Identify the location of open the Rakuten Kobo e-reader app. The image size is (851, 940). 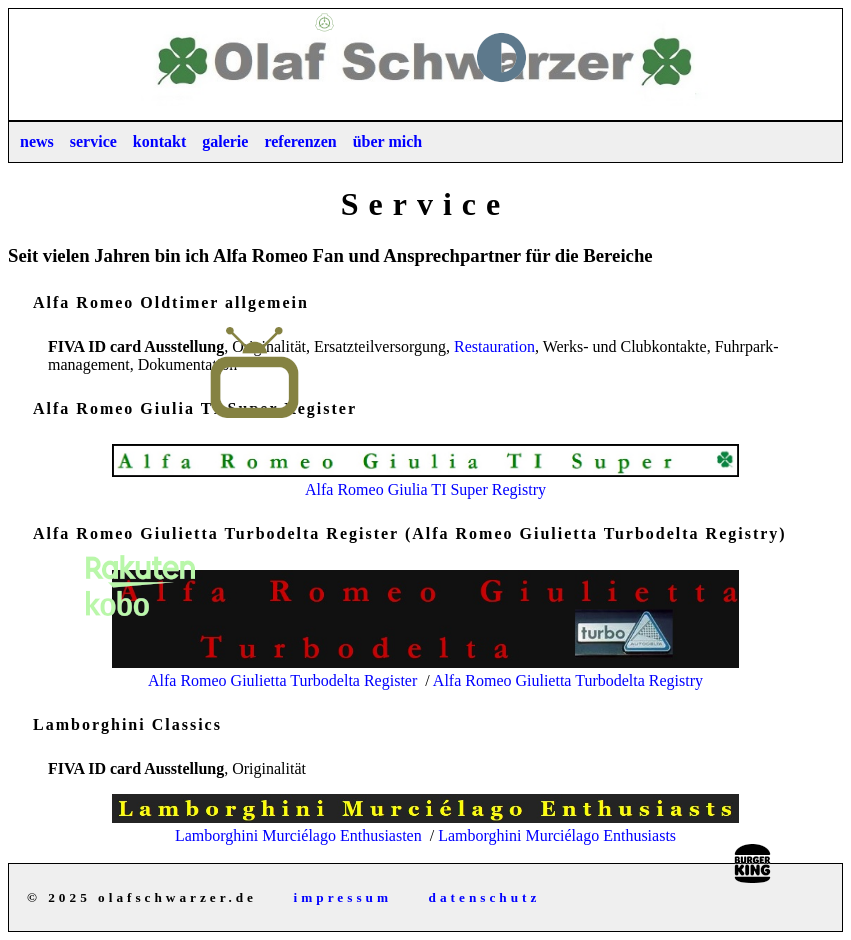
(140, 585).